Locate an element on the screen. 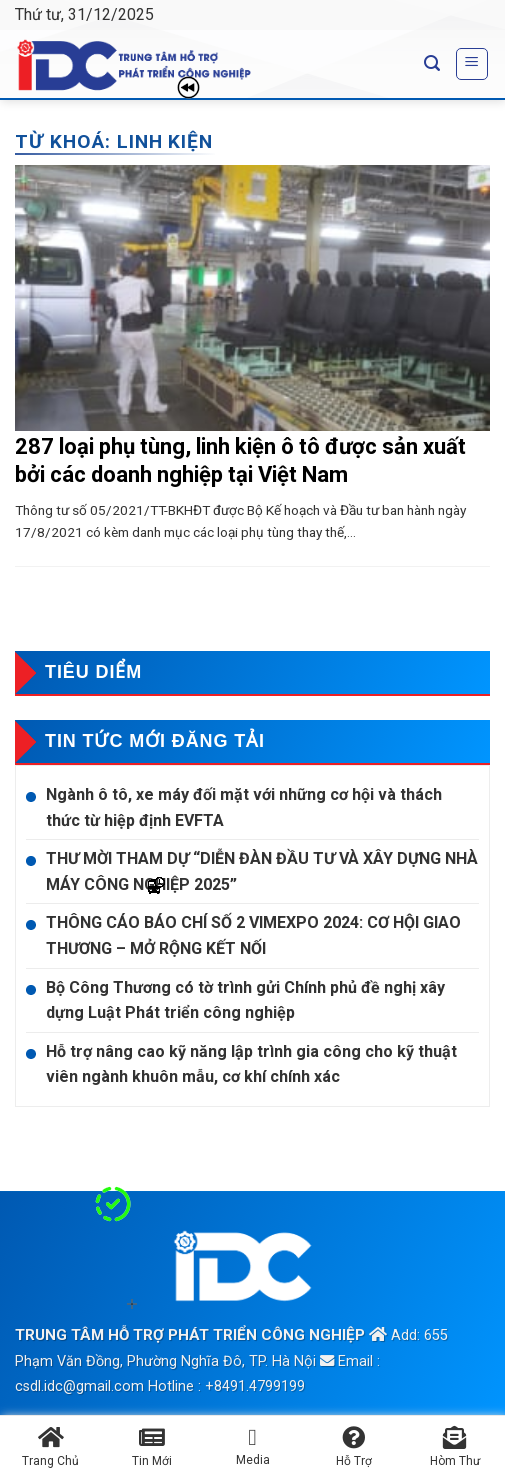 Image resolution: width=505 pixels, height=1481 pixels. add a new item is located at coordinates (132, 1304).